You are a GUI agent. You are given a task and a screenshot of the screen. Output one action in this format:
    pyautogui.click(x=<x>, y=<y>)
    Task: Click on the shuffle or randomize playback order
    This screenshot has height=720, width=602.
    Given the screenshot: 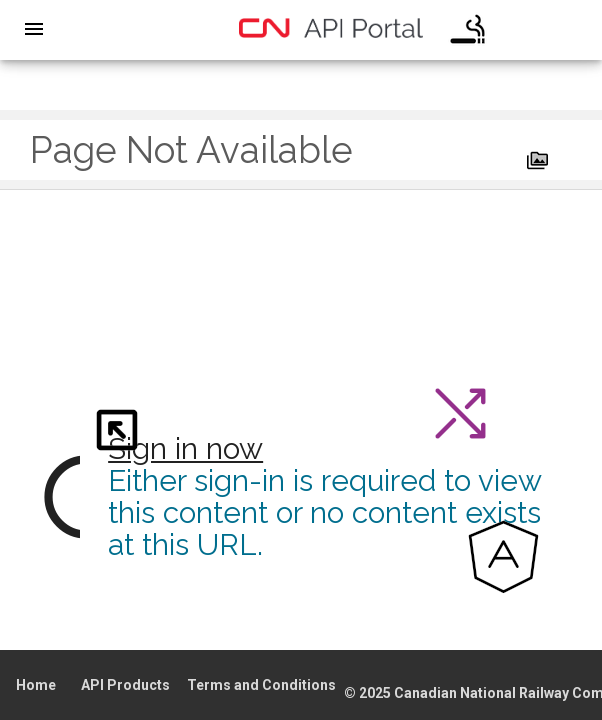 What is the action you would take?
    pyautogui.click(x=460, y=413)
    